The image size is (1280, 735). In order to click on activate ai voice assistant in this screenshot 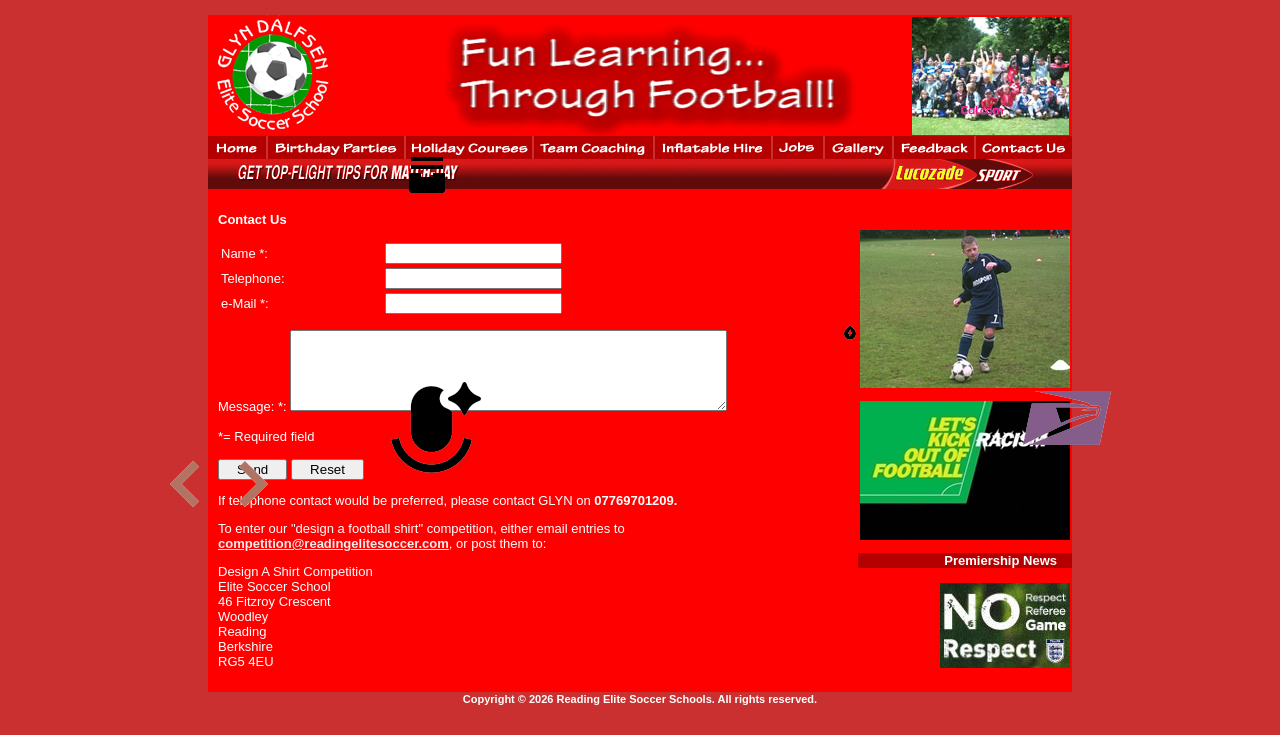, I will do `click(431, 431)`.